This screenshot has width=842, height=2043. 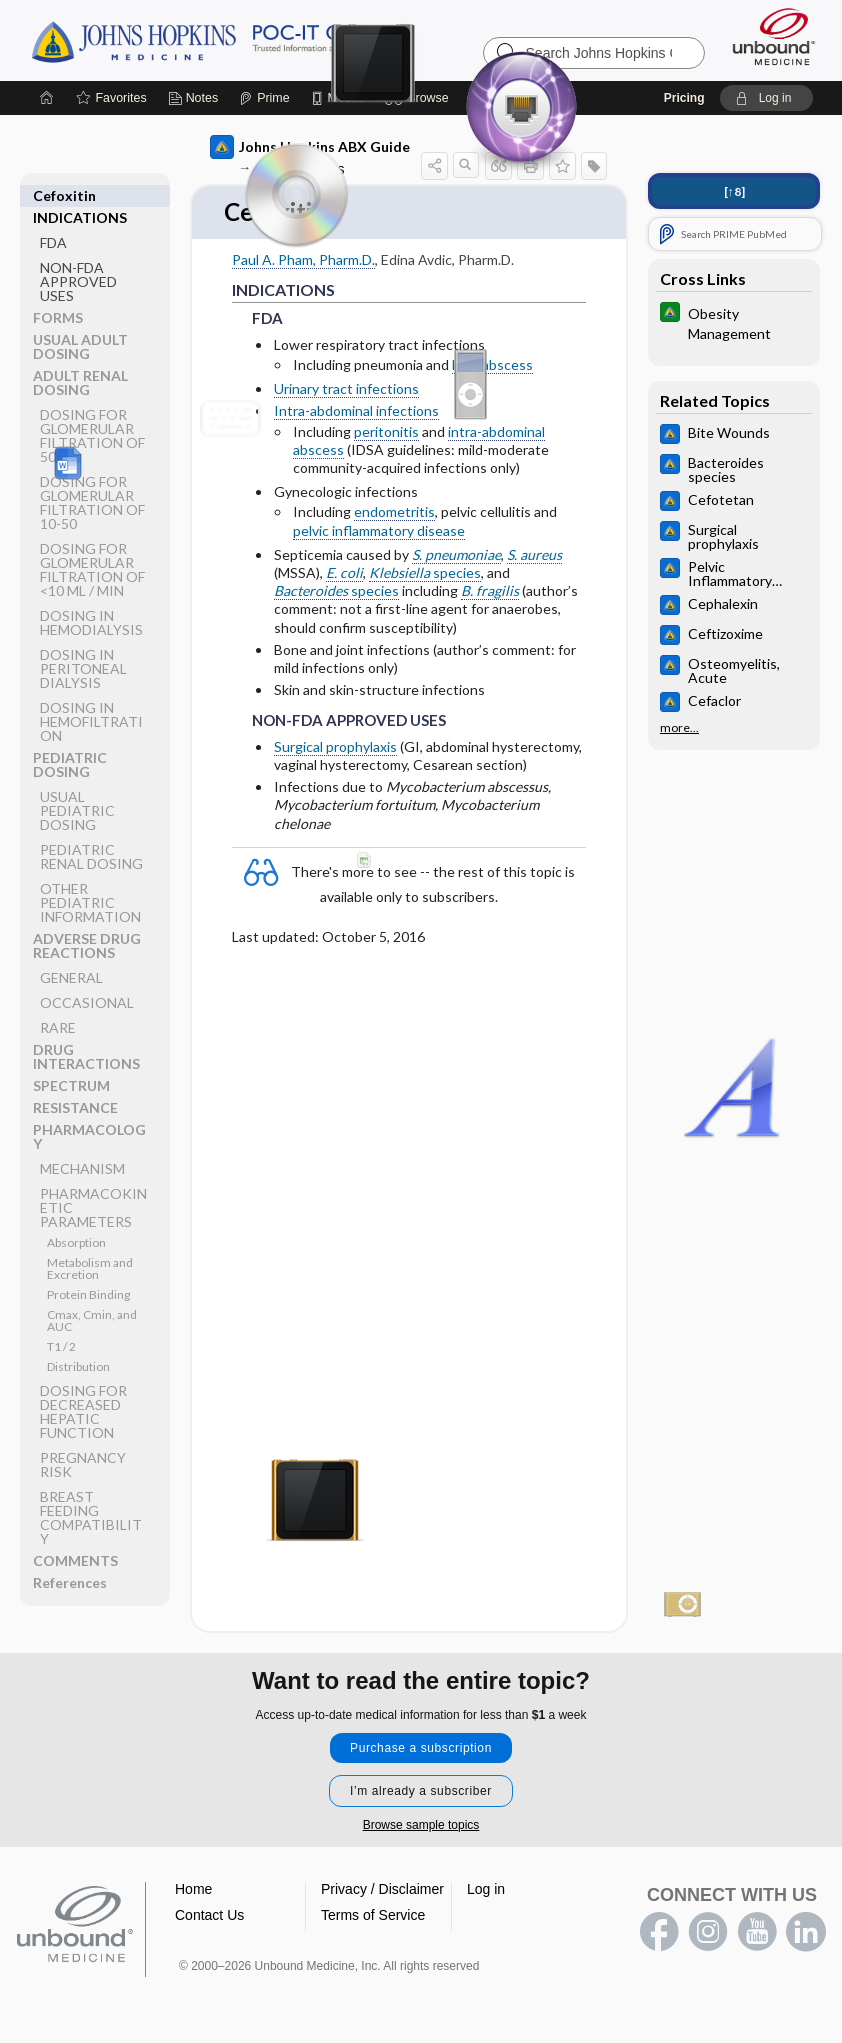 I want to click on iPod shuffle device in gold color, so click(x=682, y=1597).